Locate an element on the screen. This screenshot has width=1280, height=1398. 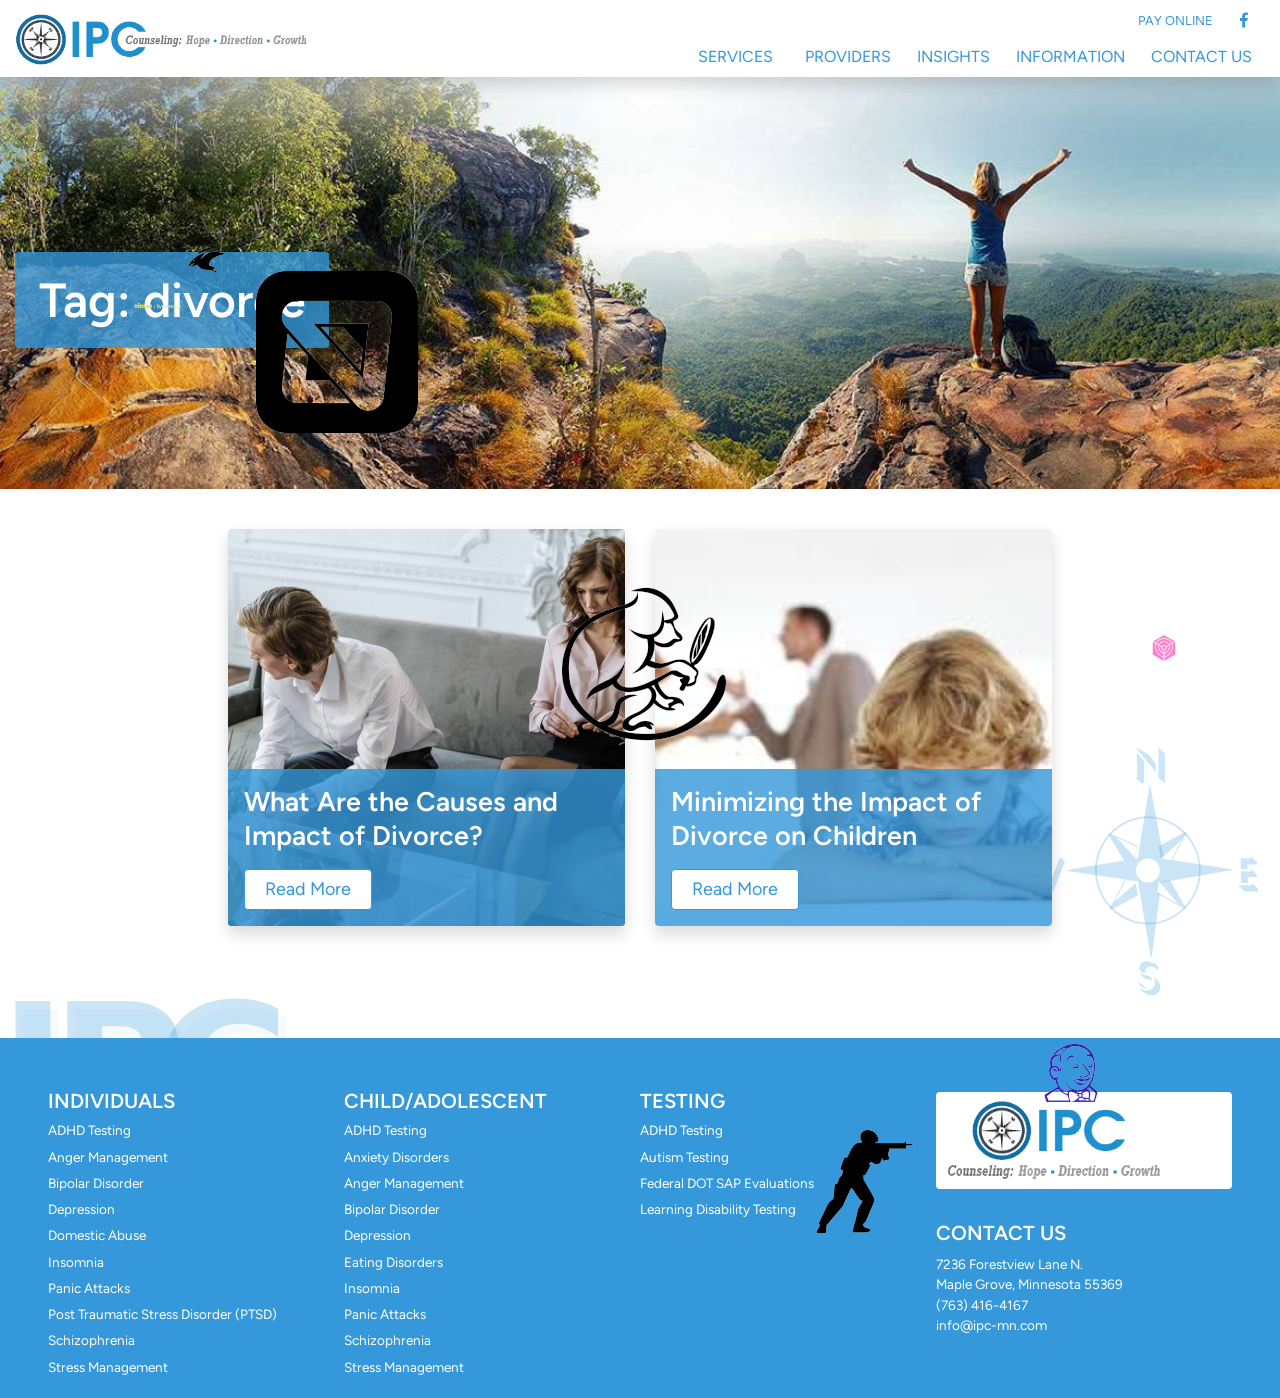
open vimeo livestream app is located at coordinates (157, 305).